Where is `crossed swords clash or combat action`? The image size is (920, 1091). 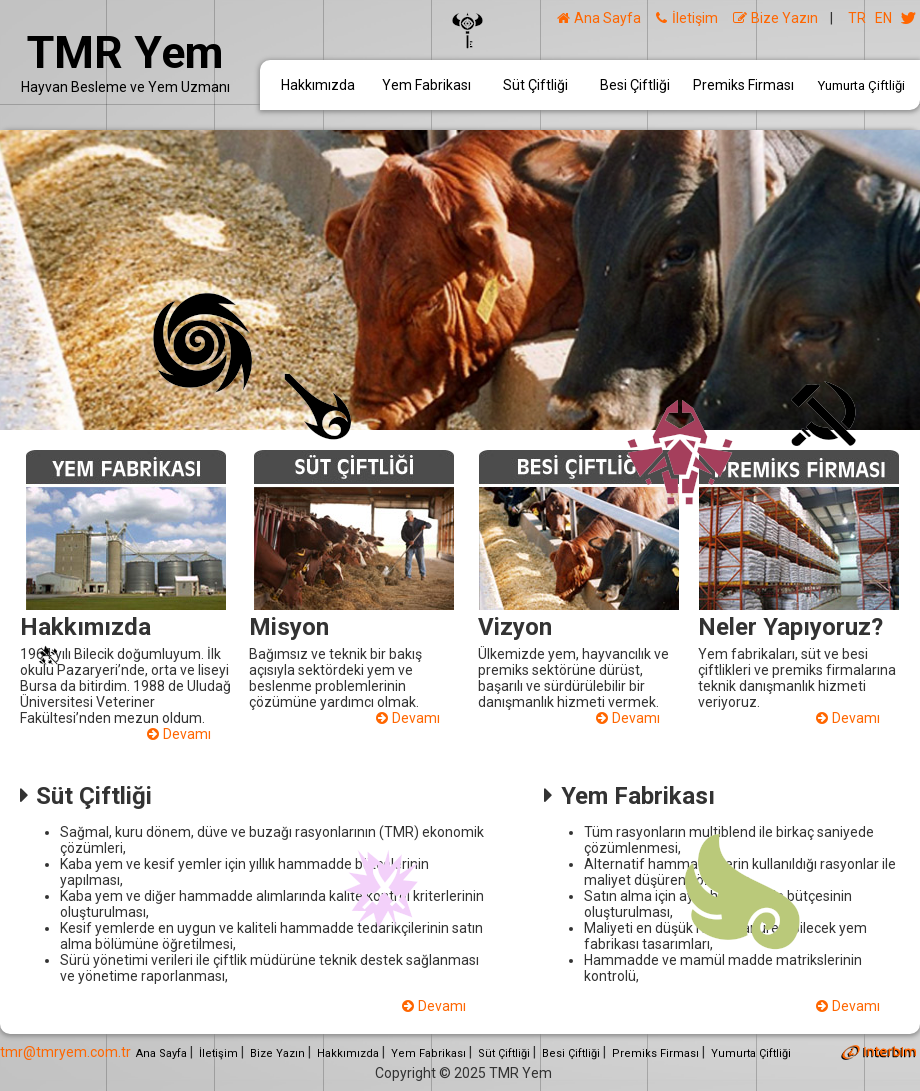
crossed swords clash or combat action is located at coordinates (383, 889).